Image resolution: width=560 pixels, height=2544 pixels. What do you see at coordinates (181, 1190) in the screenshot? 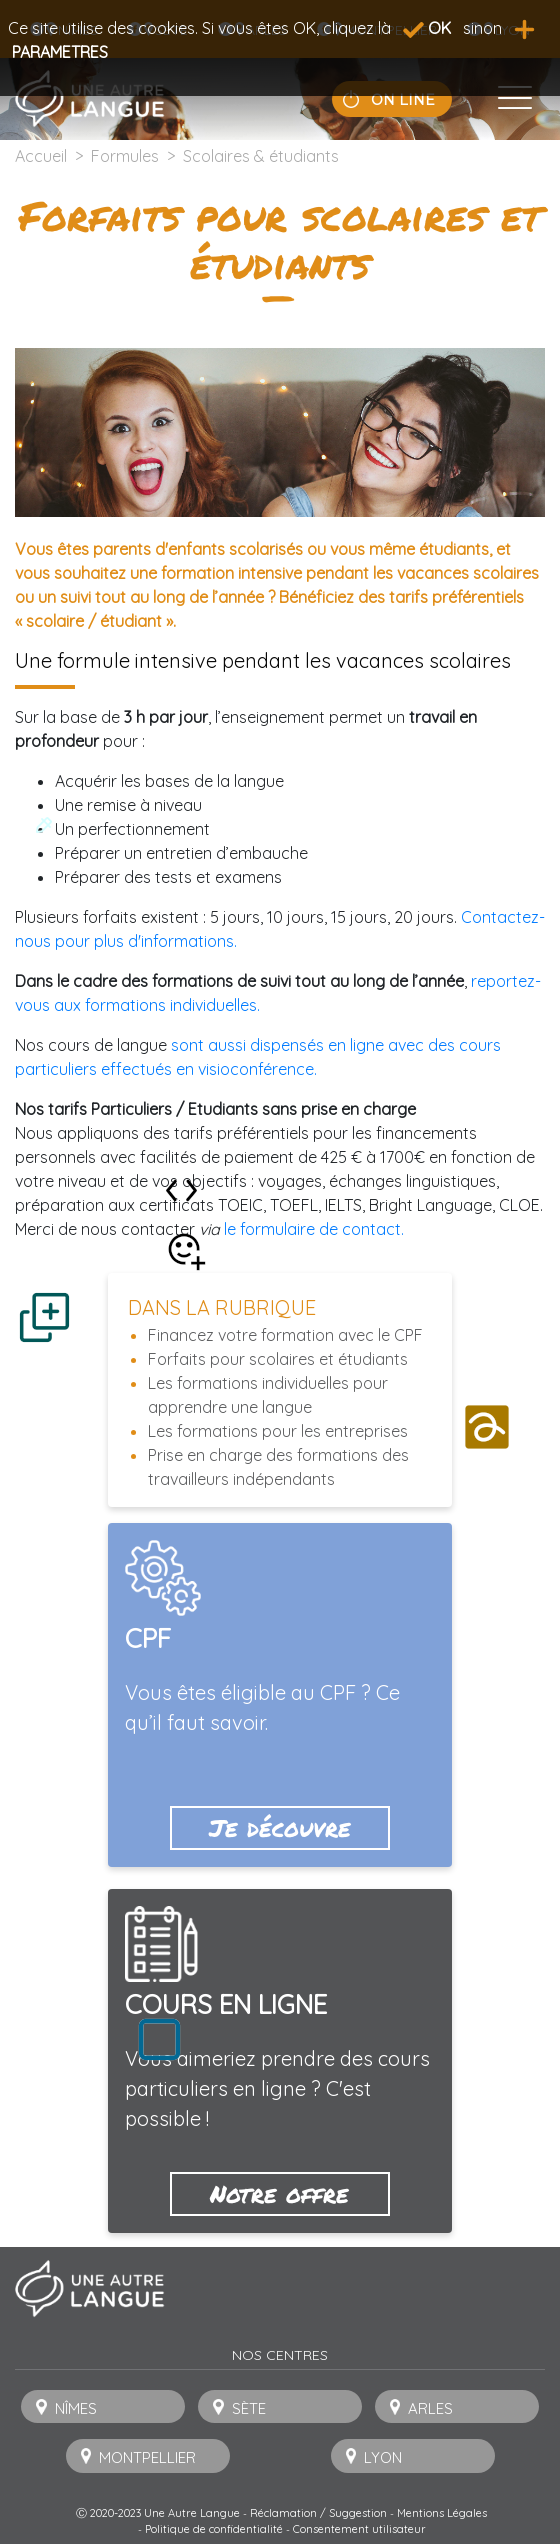
I see `view or edit source code` at bounding box center [181, 1190].